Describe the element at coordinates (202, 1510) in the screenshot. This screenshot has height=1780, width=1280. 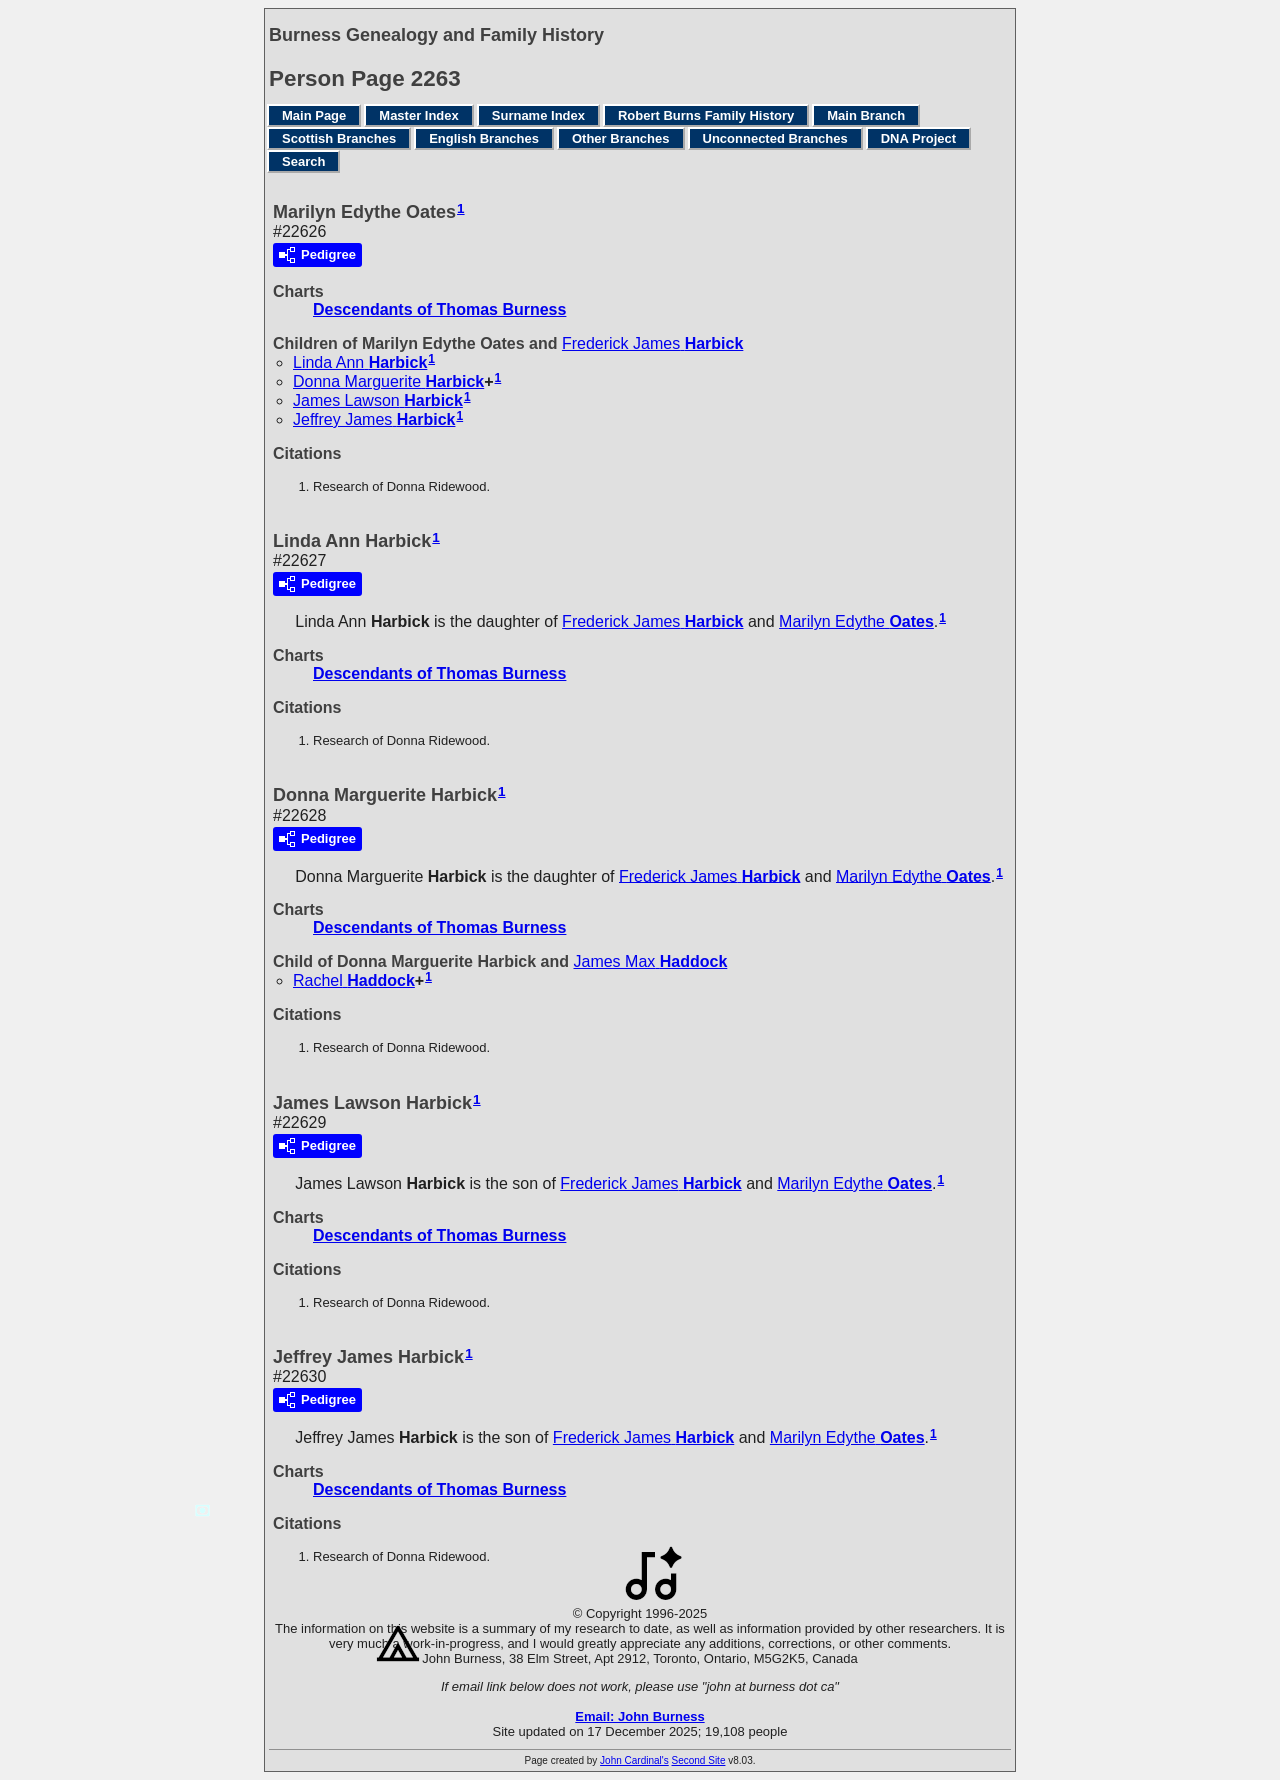
I see `view cash or currency balance` at that location.